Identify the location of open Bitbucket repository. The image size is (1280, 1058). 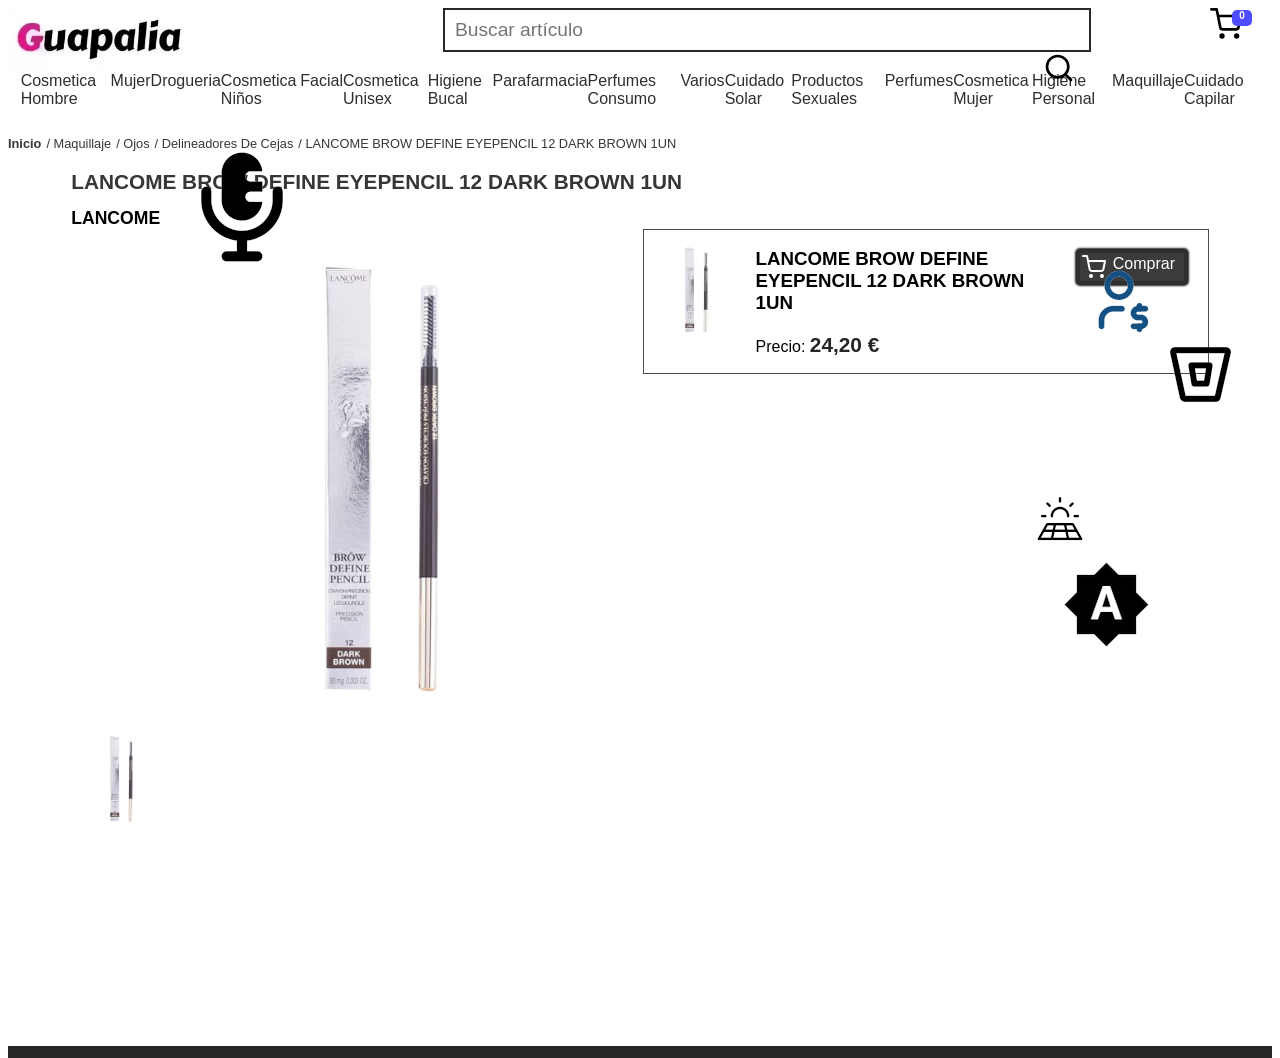
(1200, 374).